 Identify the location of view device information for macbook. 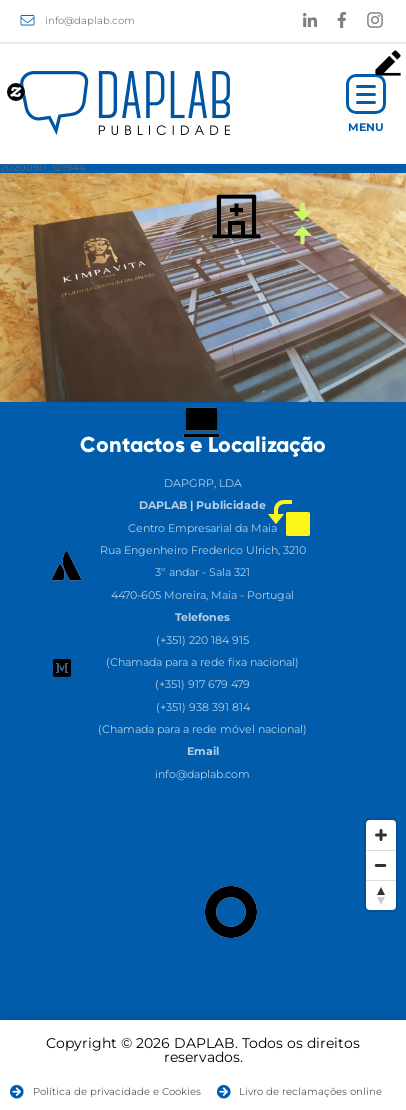
(201, 422).